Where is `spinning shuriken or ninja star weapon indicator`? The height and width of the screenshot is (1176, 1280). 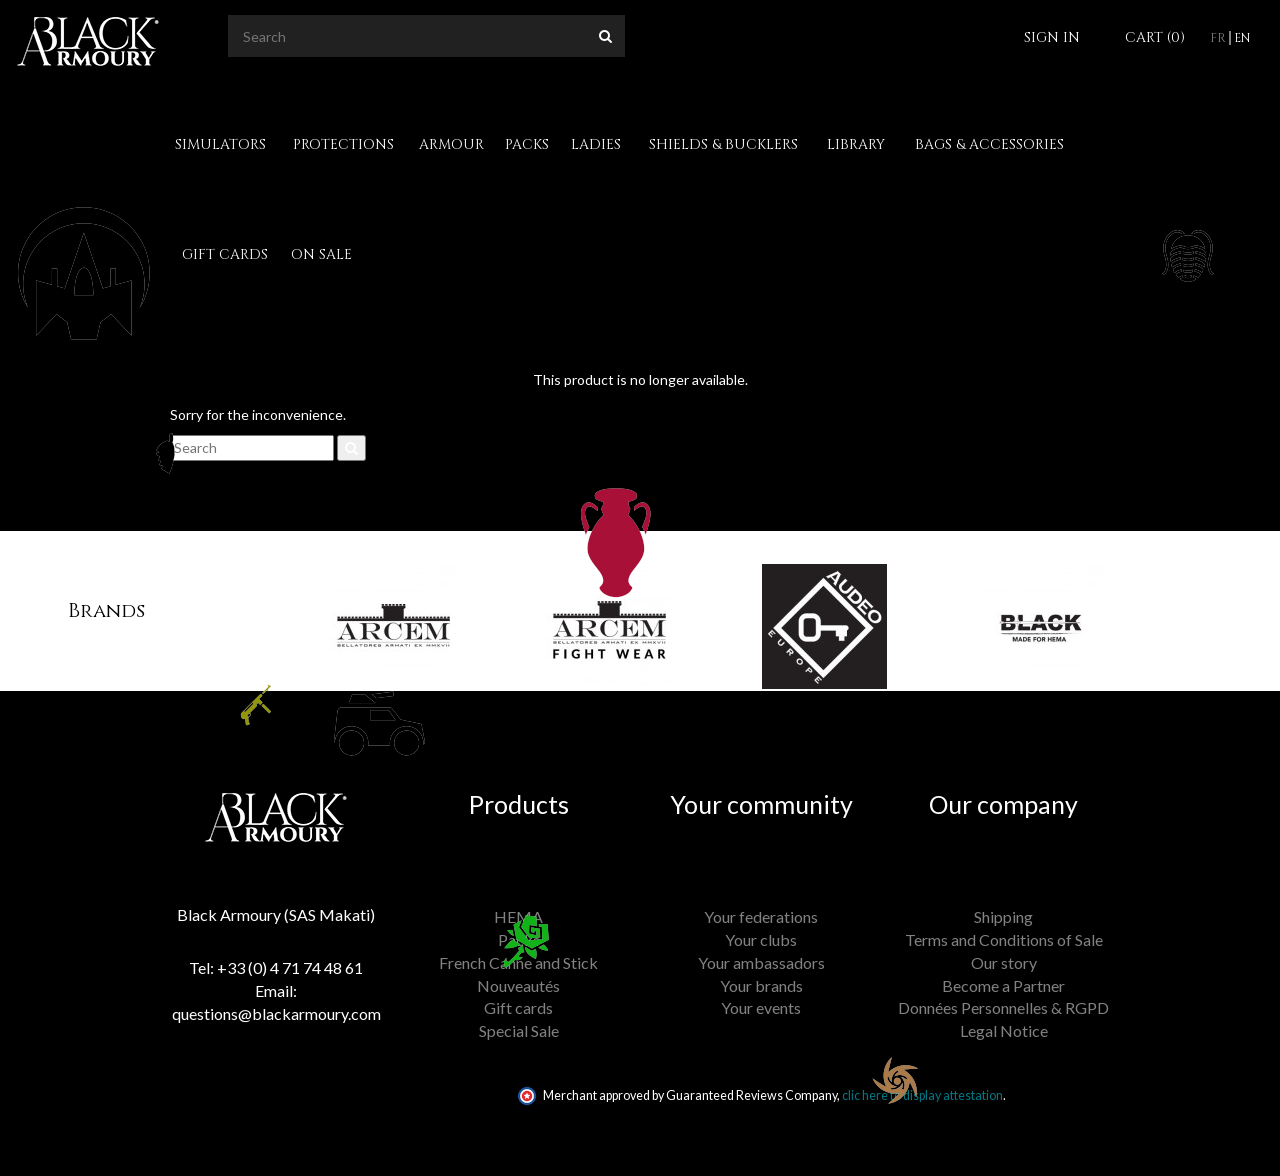
spinning shuriken or ninja star weapon indicator is located at coordinates (895, 1080).